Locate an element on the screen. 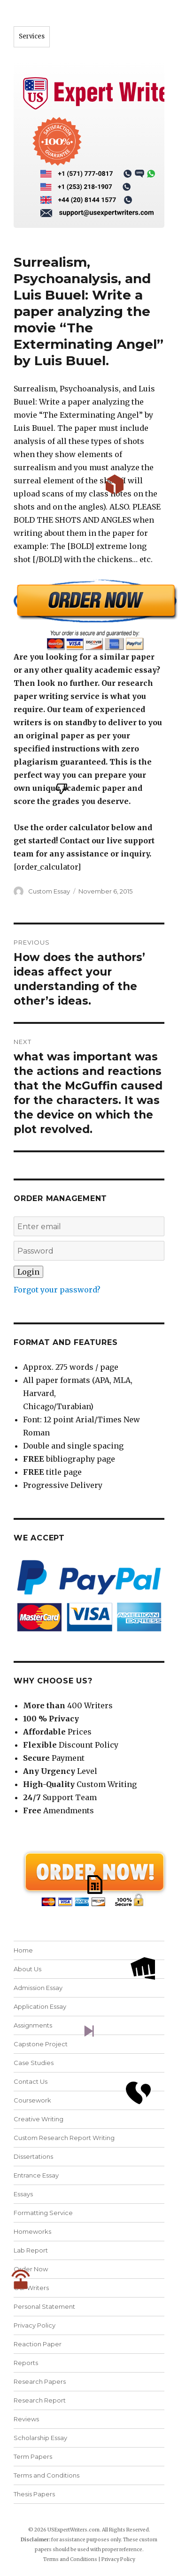  access box cloud storage is located at coordinates (115, 485).